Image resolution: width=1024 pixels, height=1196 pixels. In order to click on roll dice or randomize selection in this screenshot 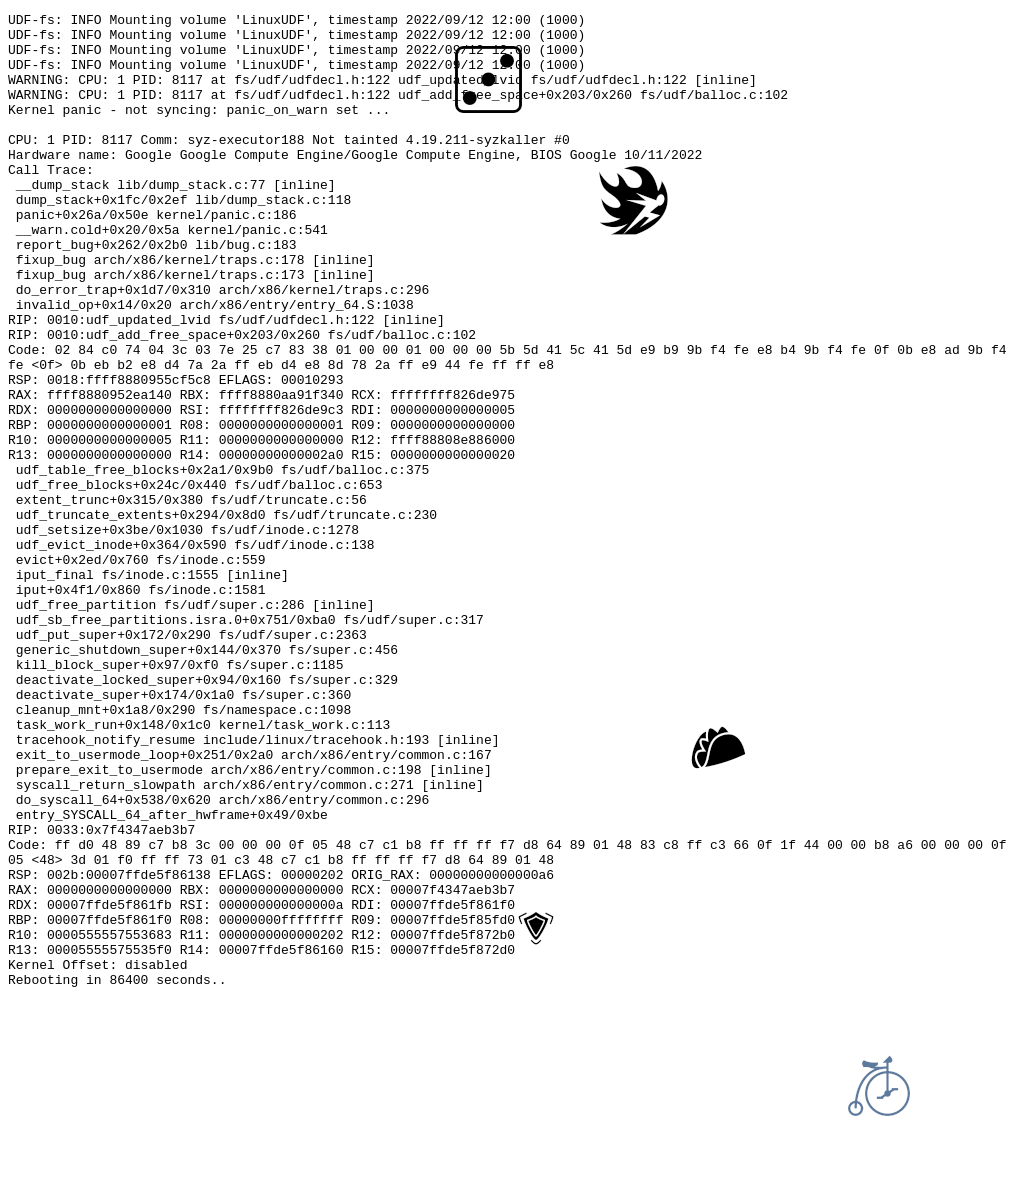, I will do `click(488, 79)`.